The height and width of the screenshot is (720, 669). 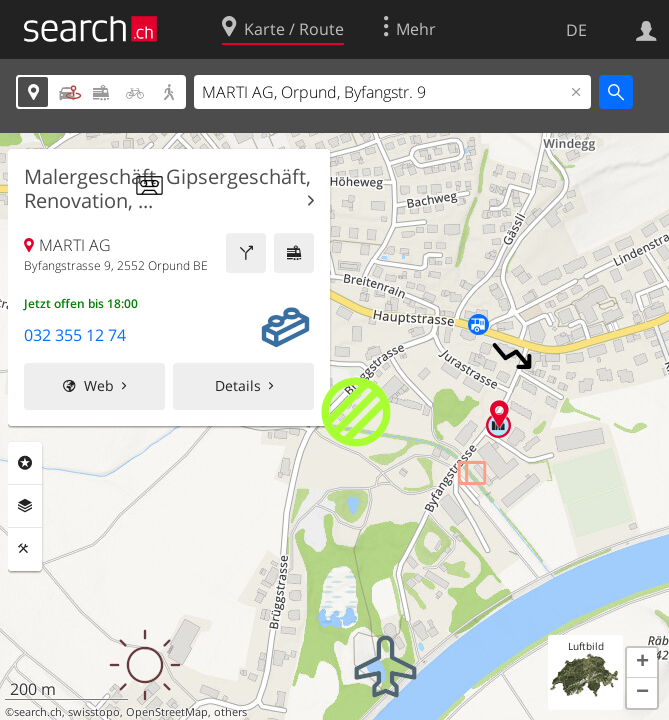 What do you see at coordinates (145, 665) in the screenshot?
I see `switch to light mode` at bounding box center [145, 665].